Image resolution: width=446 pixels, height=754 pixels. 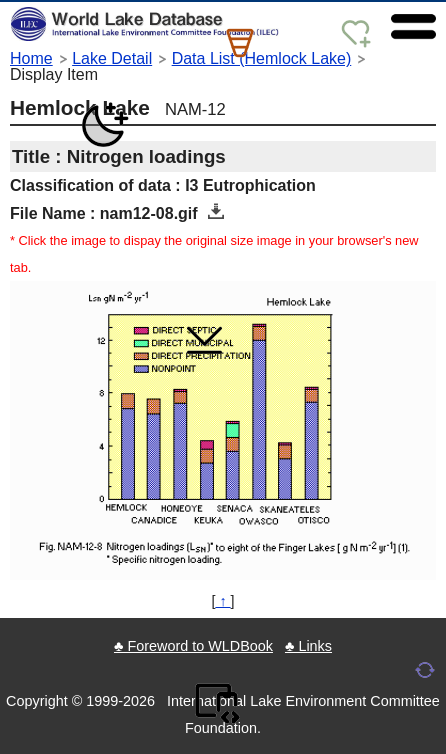 What do you see at coordinates (425, 670) in the screenshot?
I see `sync data across devices` at bounding box center [425, 670].